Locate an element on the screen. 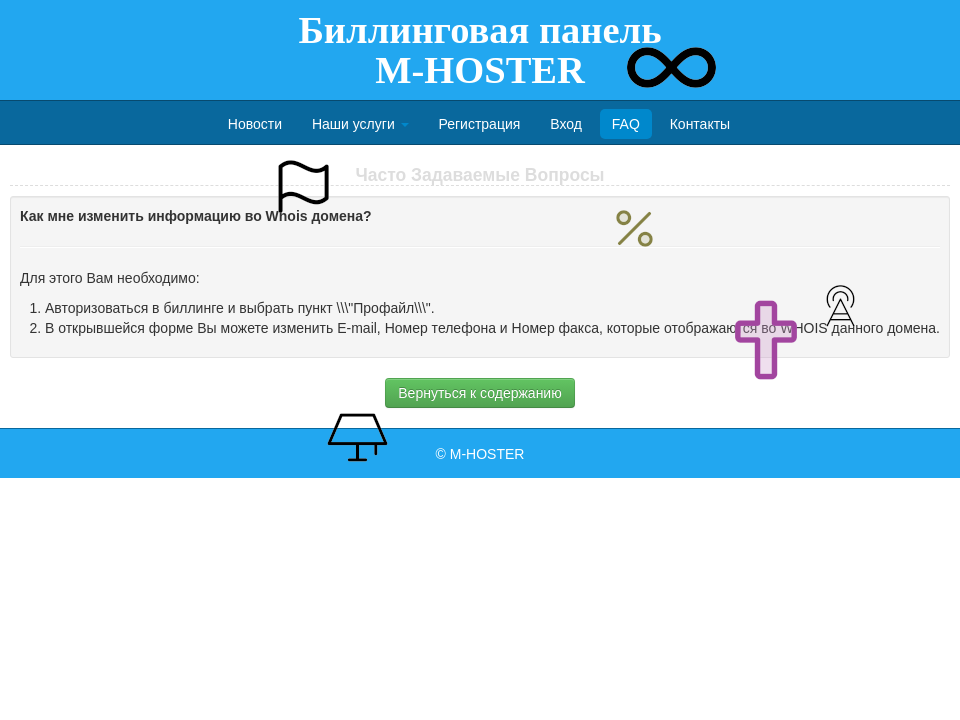 This screenshot has width=960, height=720. indicates a religious or faith-based feature is located at coordinates (766, 340).